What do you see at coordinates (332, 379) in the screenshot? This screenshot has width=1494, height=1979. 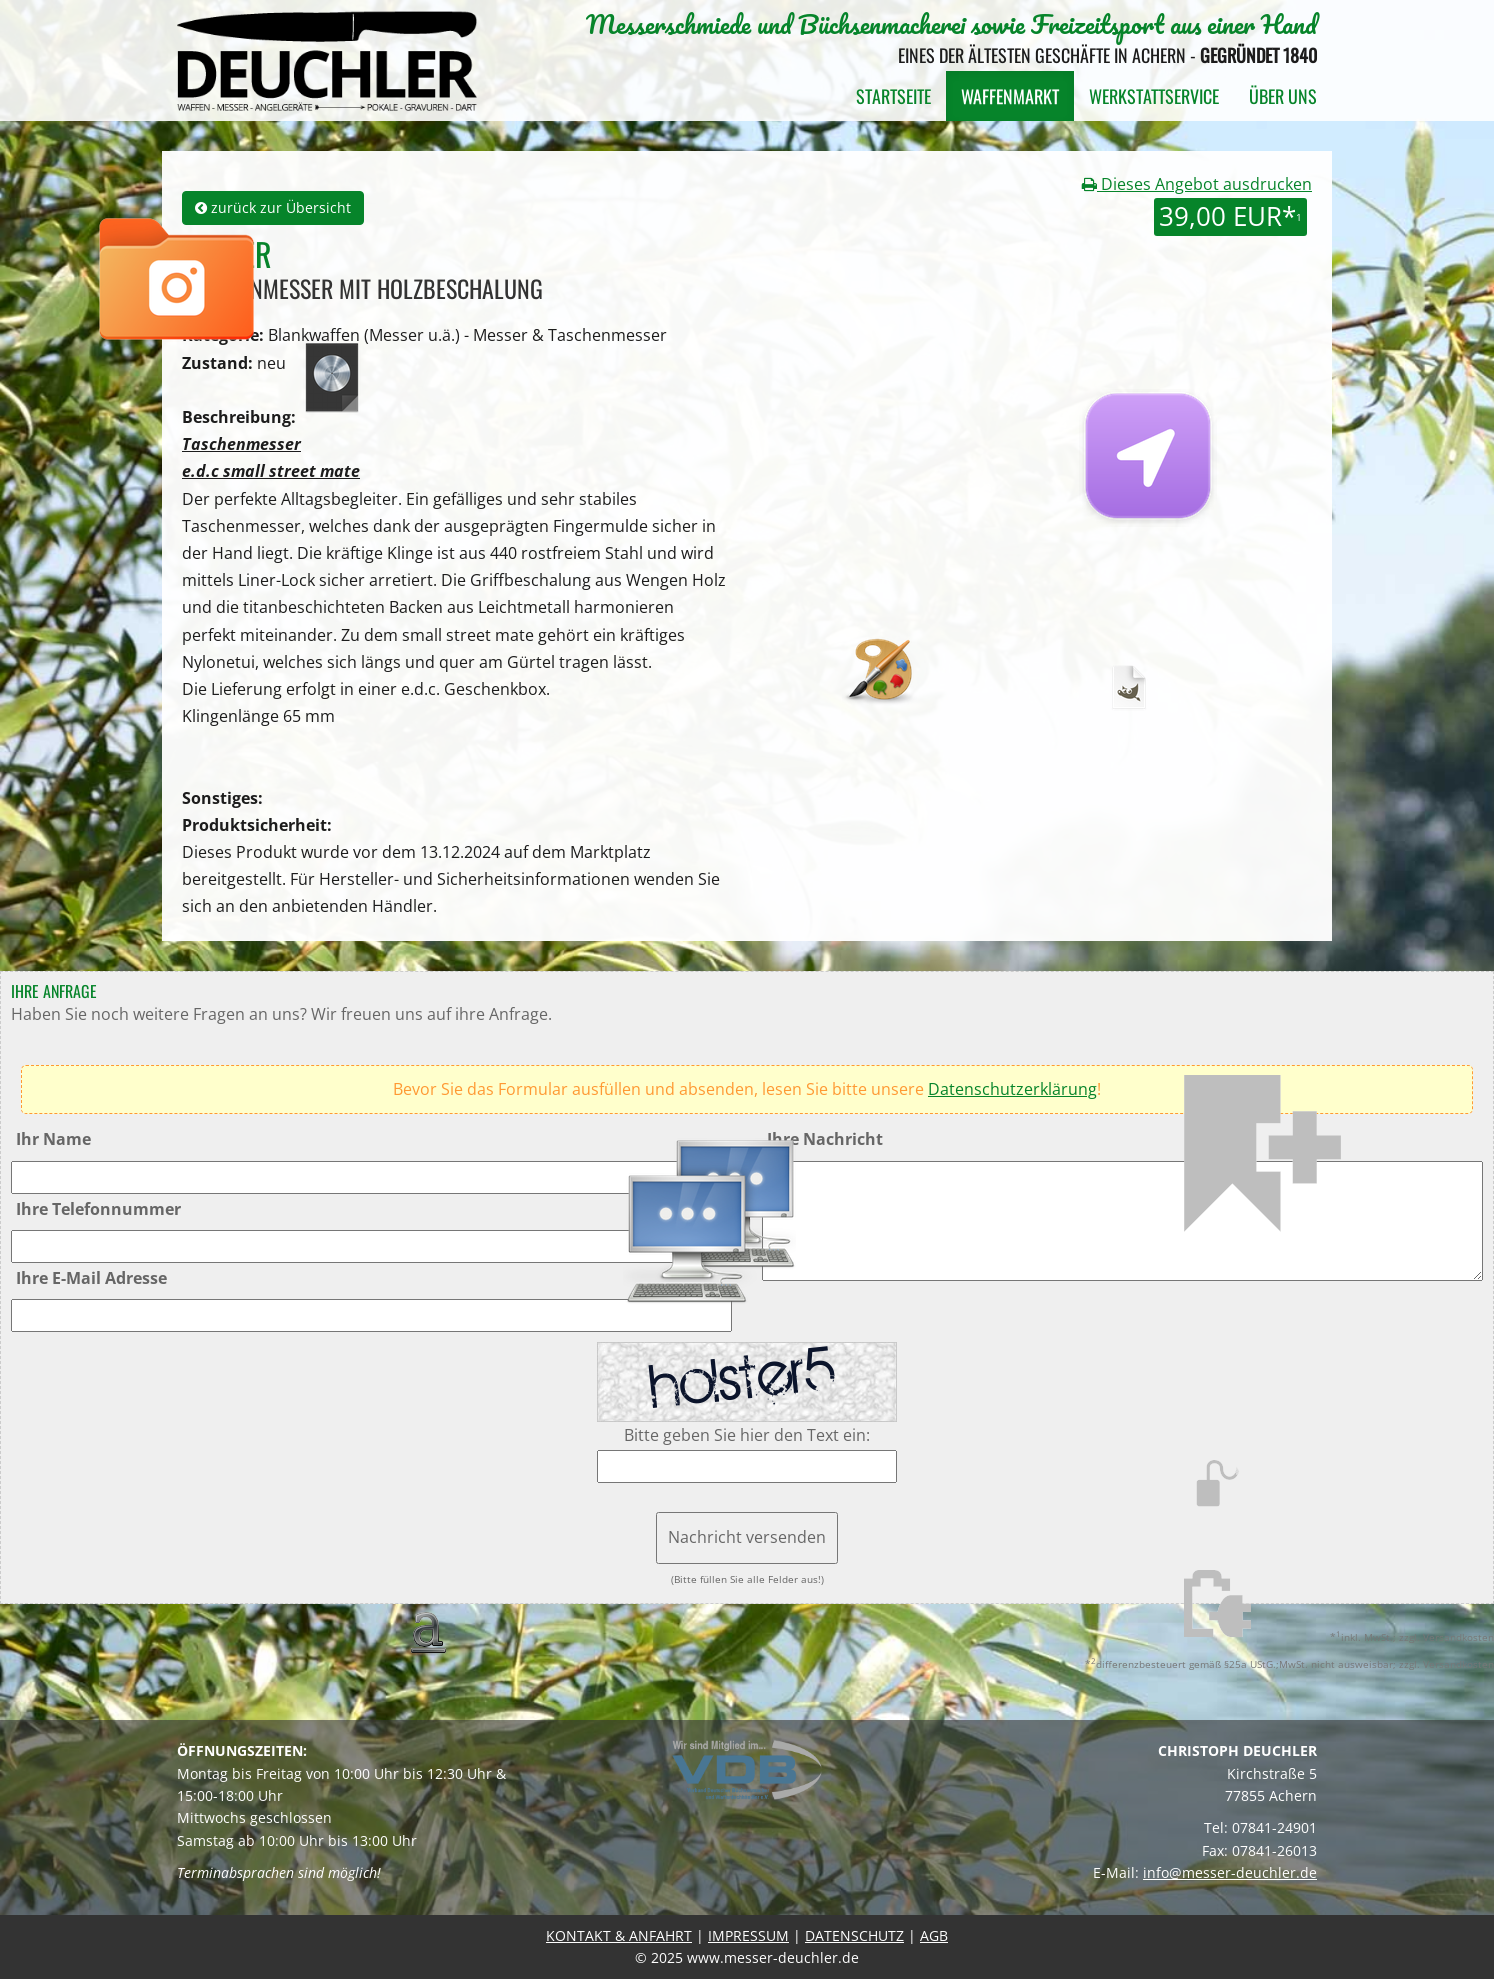 I see `create a new song project from template in GarageBand` at bounding box center [332, 379].